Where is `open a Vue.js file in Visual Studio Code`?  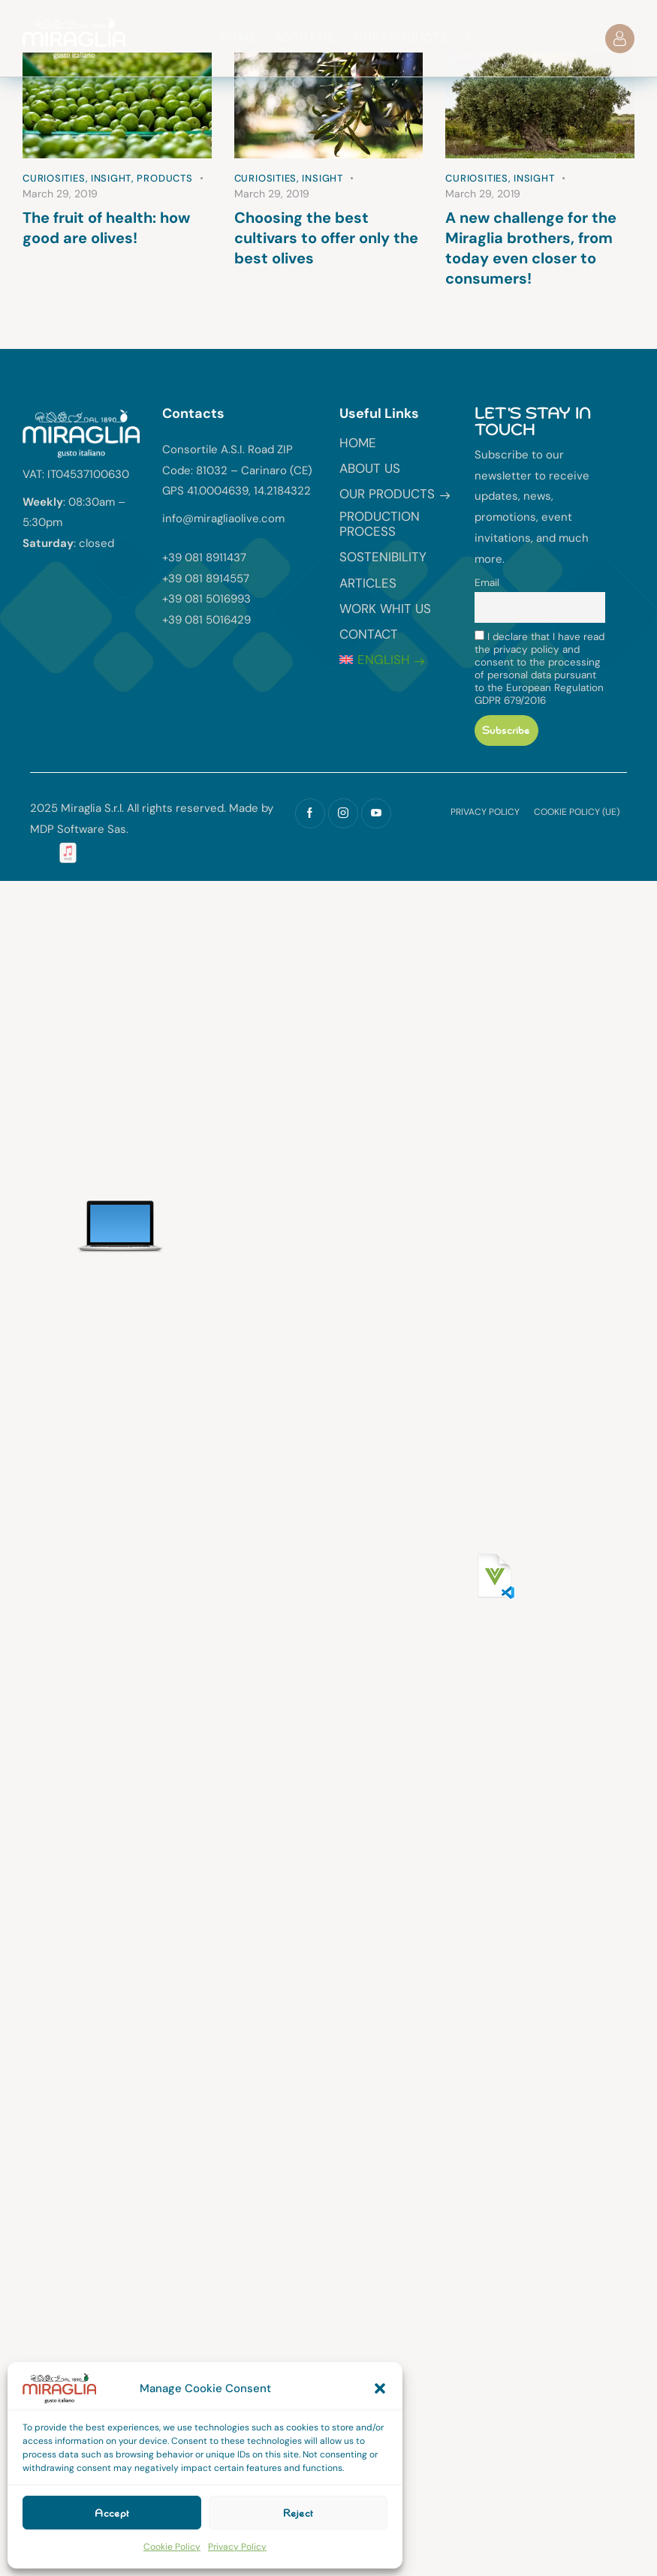
open a Vue.js file in Visual Studio Code is located at coordinates (495, 1577).